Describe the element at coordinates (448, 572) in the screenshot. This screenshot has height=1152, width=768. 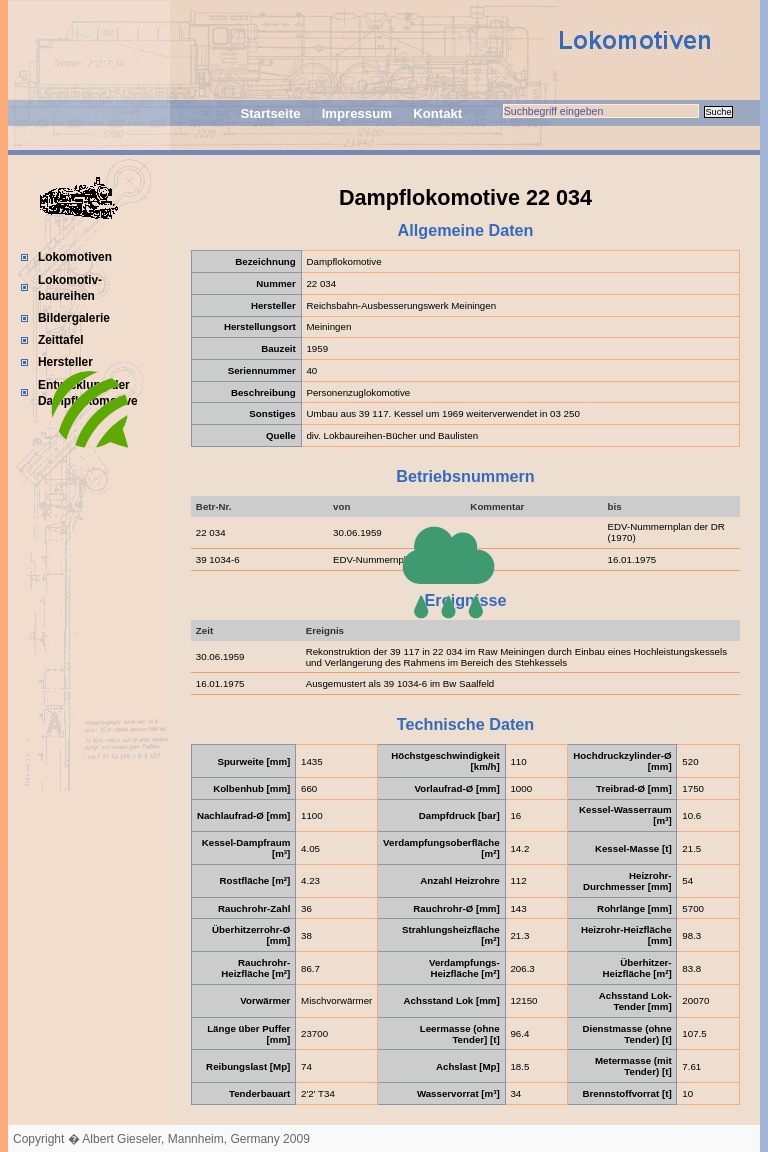
I see `indicates rainy weather conditions` at that location.